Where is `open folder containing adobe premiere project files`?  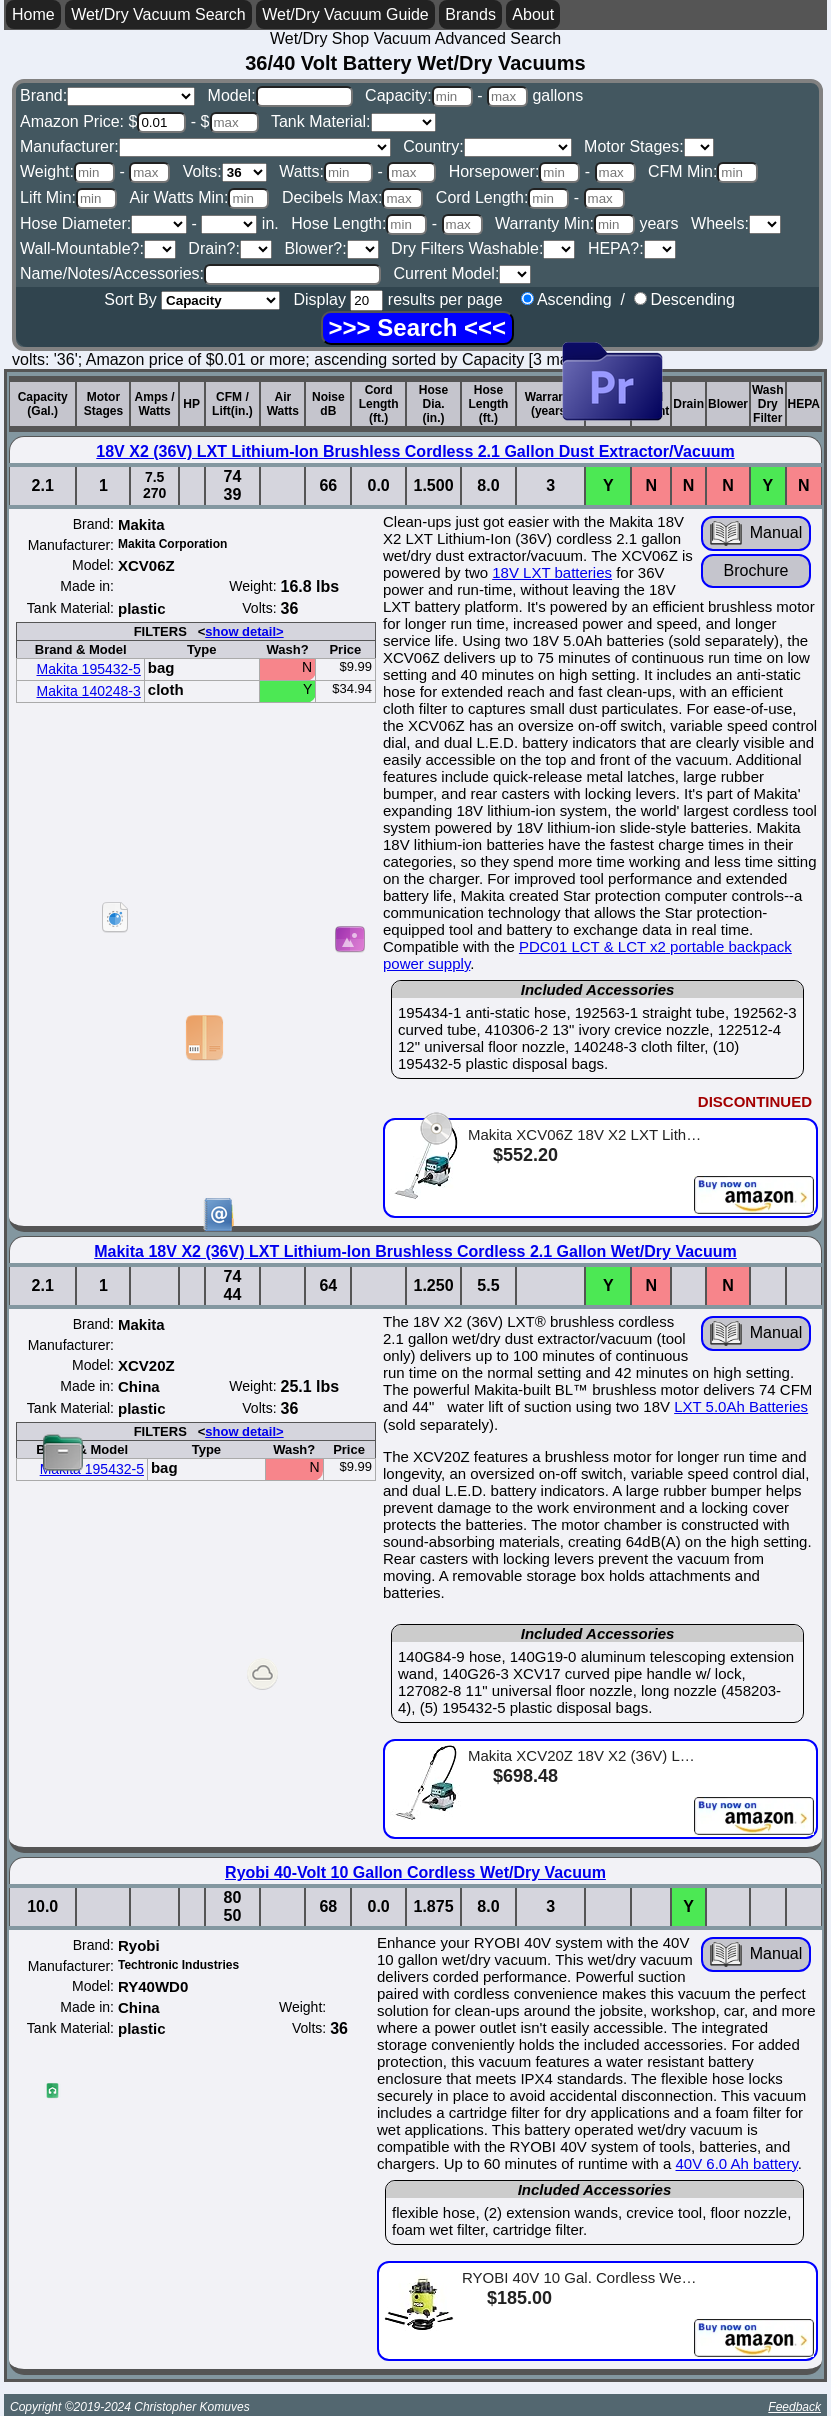 open folder containing adobe premiere project files is located at coordinates (612, 384).